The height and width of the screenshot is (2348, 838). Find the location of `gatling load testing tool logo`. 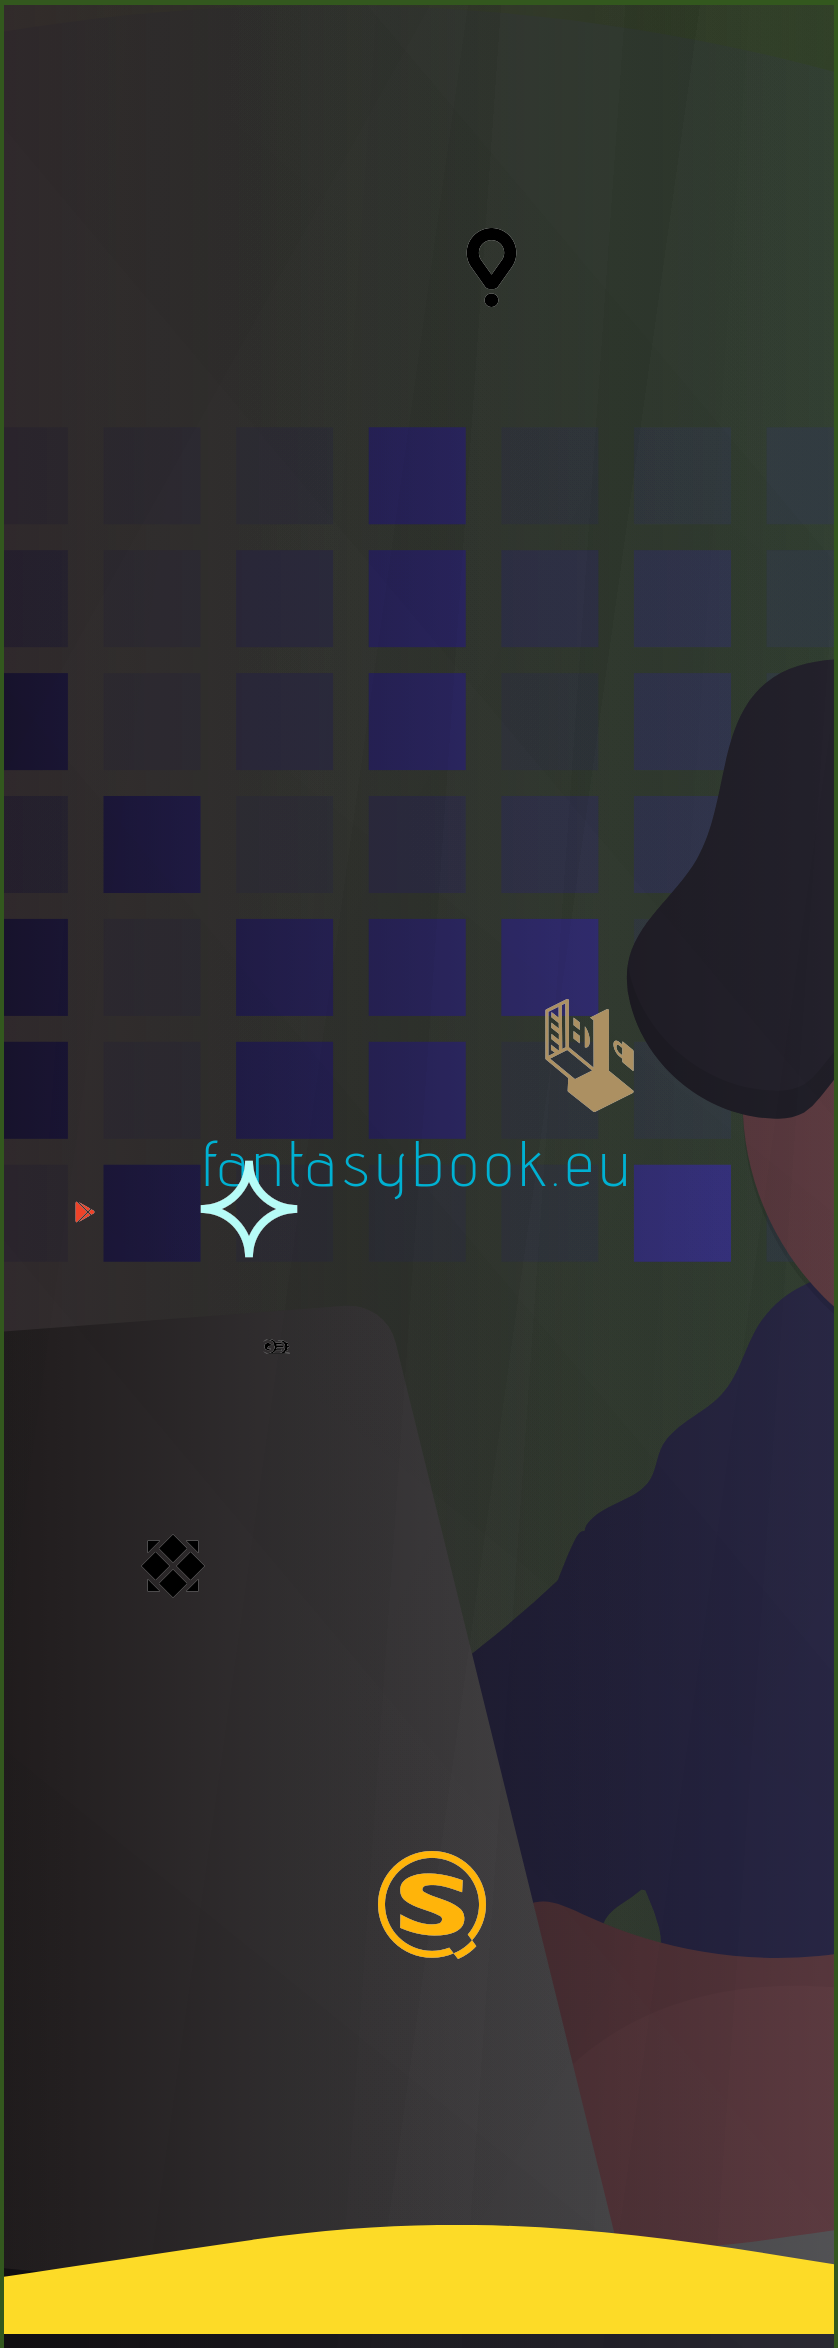

gatling load testing tool logo is located at coordinates (276, 1346).